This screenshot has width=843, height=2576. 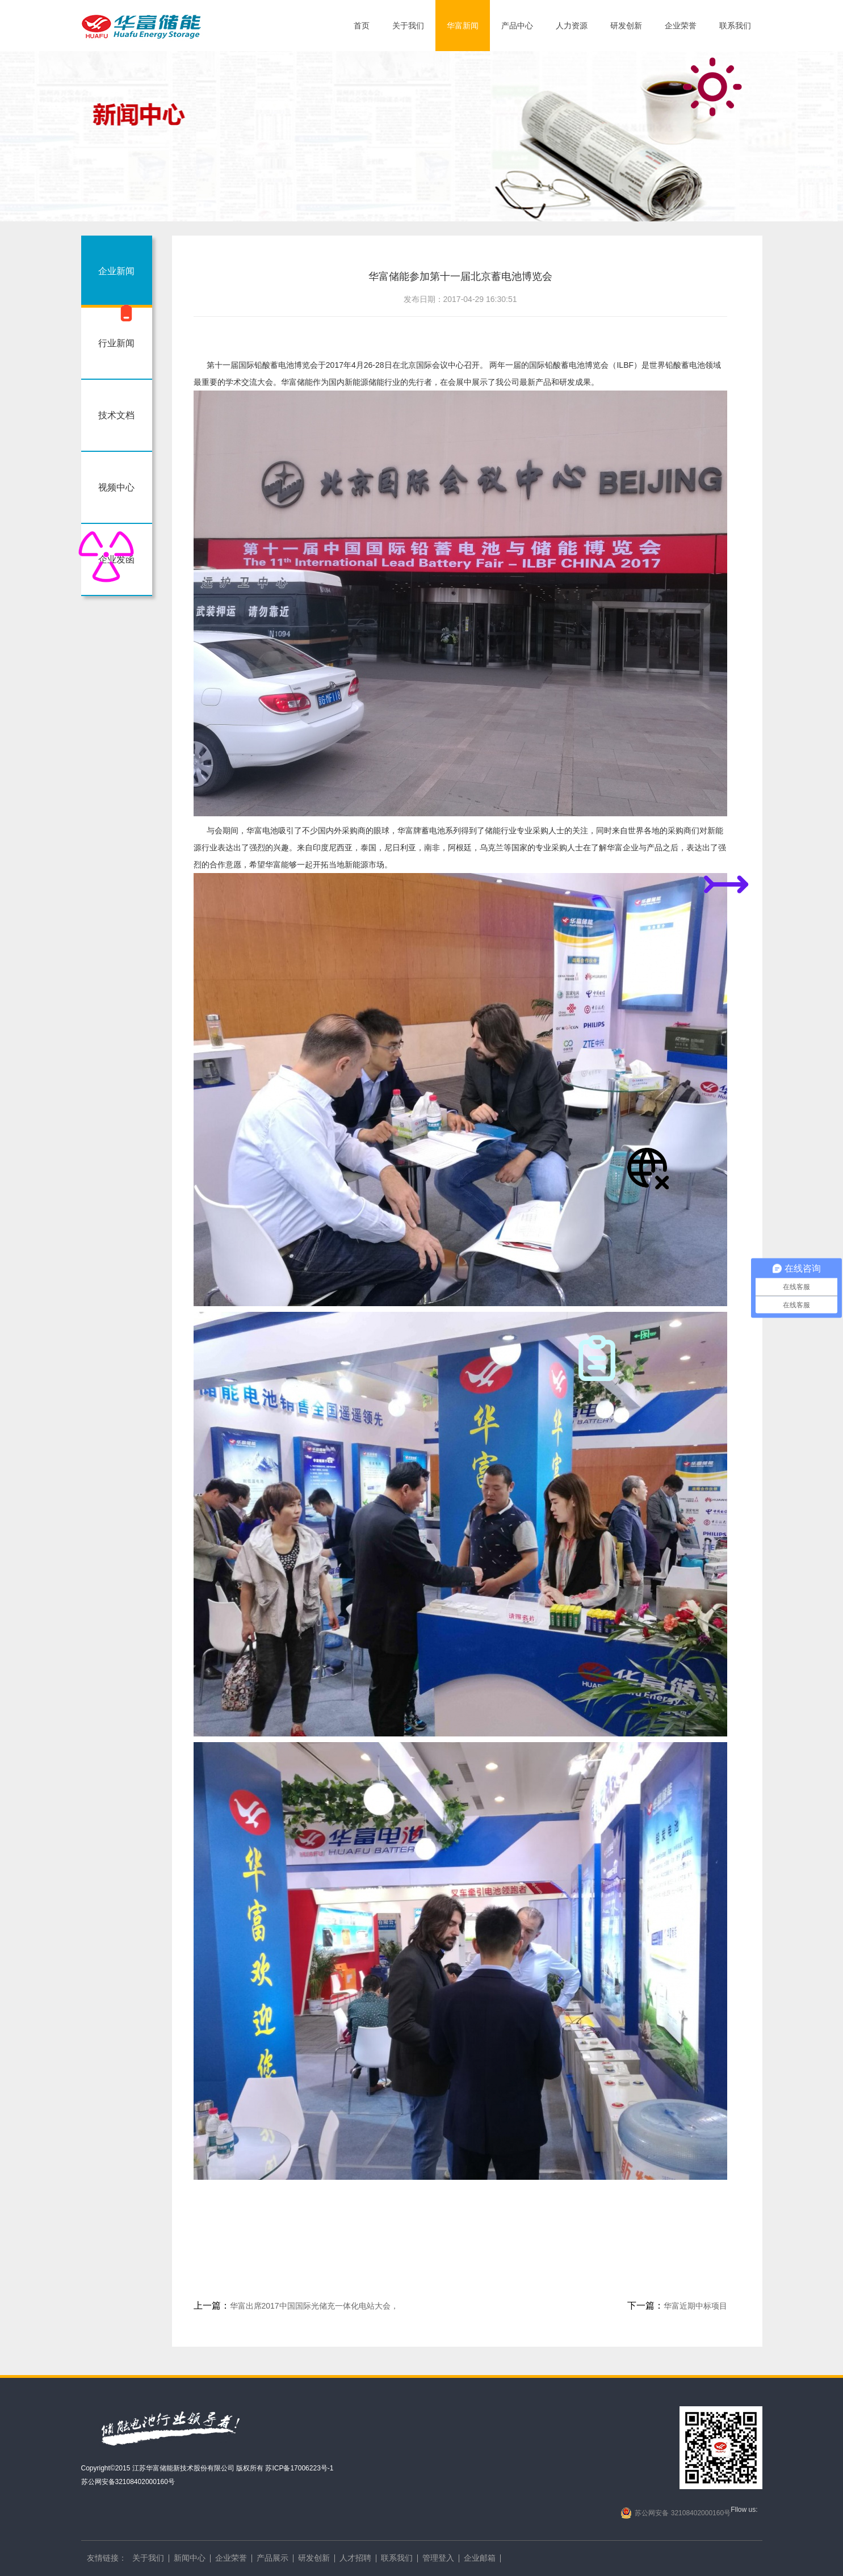 What do you see at coordinates (712, 87) in the screenshot?
I see `switch to light mode` at bounding box center [712, 87].